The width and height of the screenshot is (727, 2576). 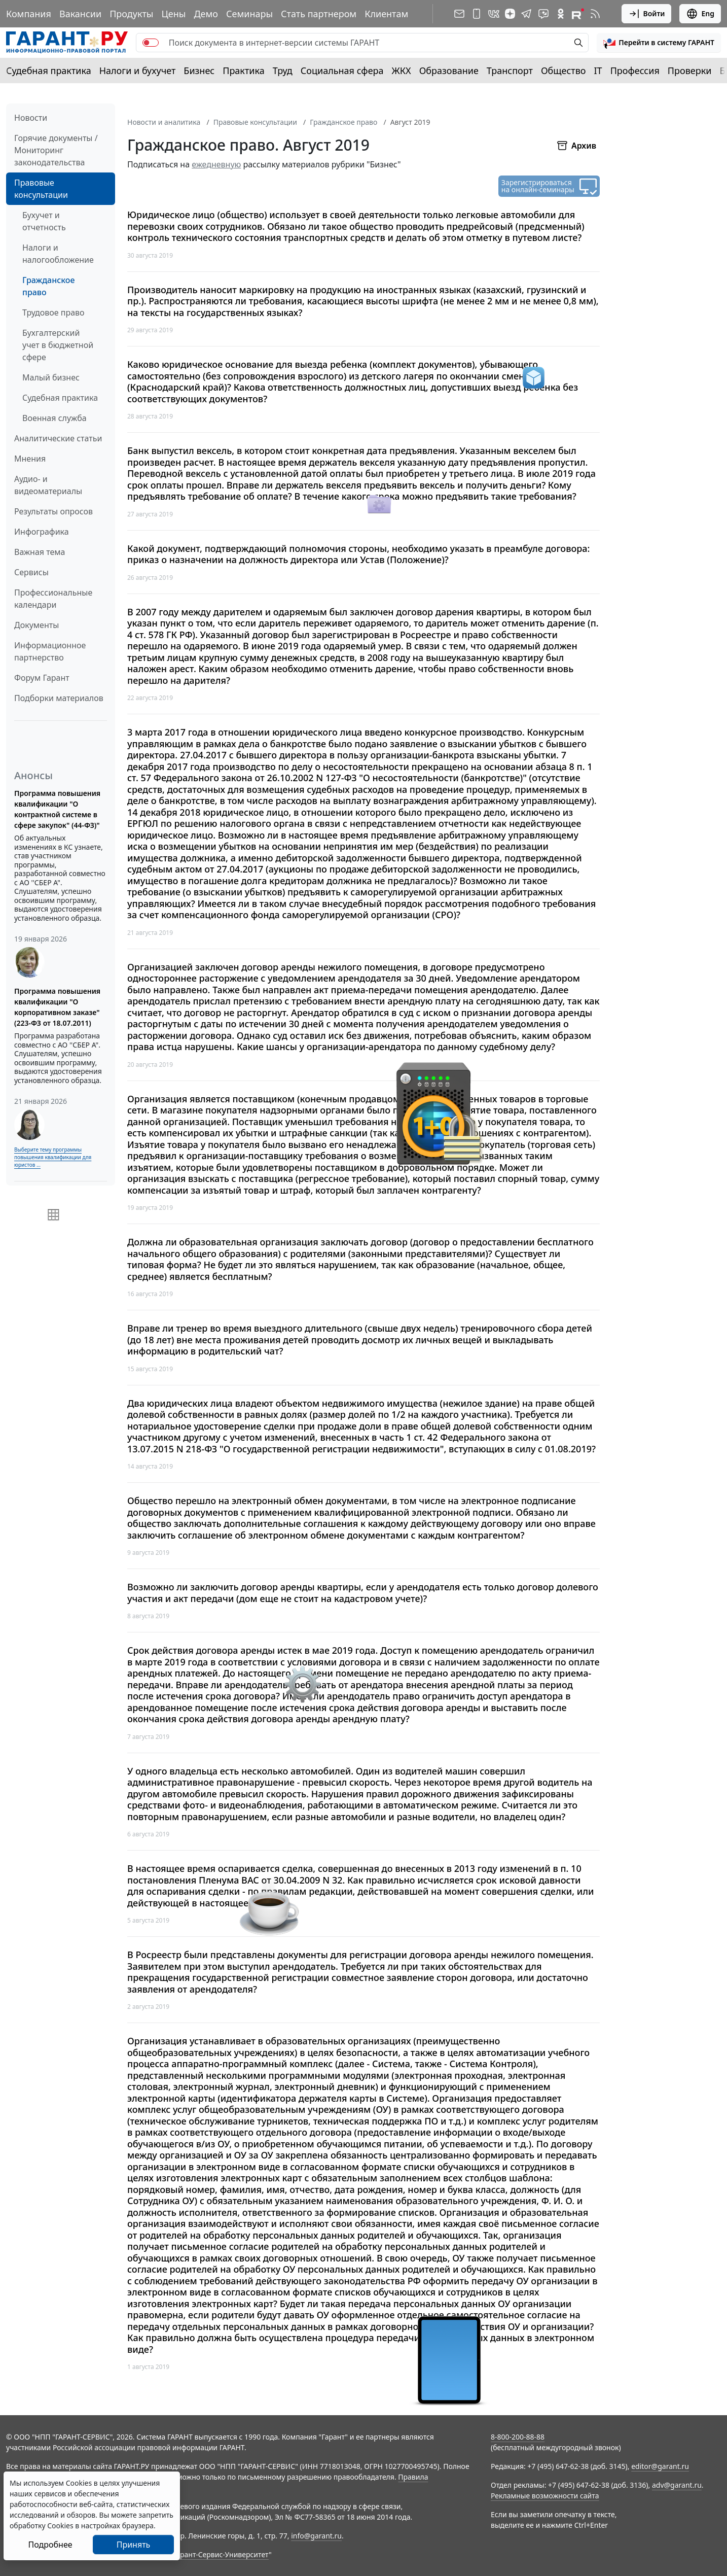 I want to click on launch java application, so click(x=269, y=1912).